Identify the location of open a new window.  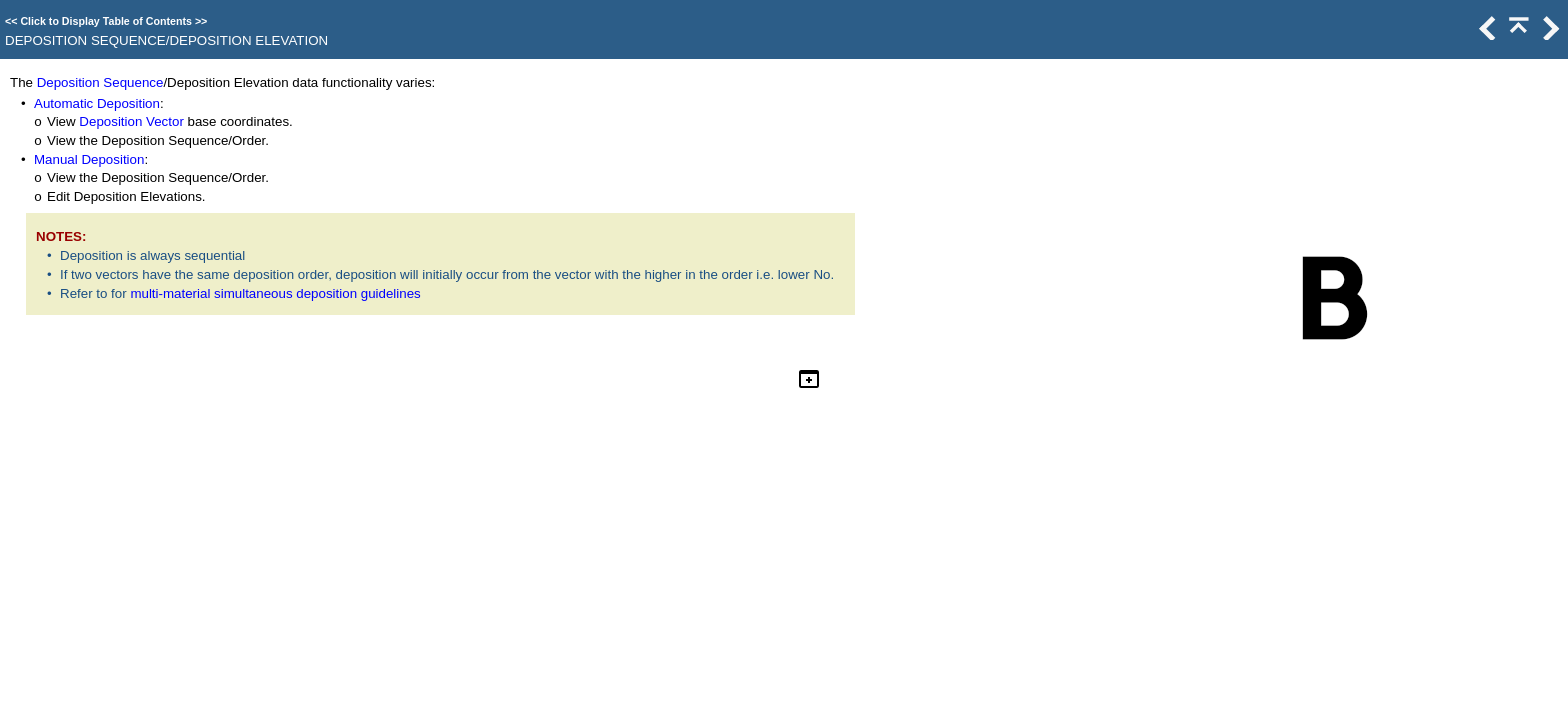
(809, 379).